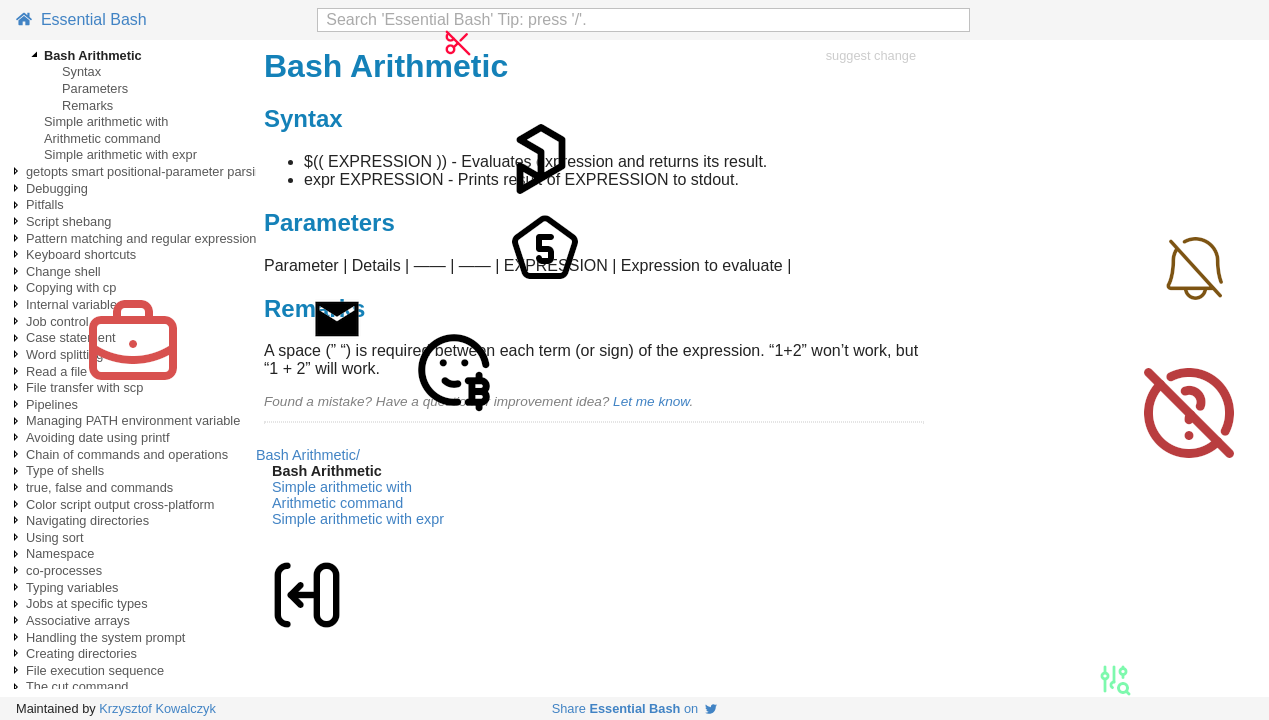 The width and height of the screenshot is (1269, 720). I want to click on mute notifications, so click(1195, 268).